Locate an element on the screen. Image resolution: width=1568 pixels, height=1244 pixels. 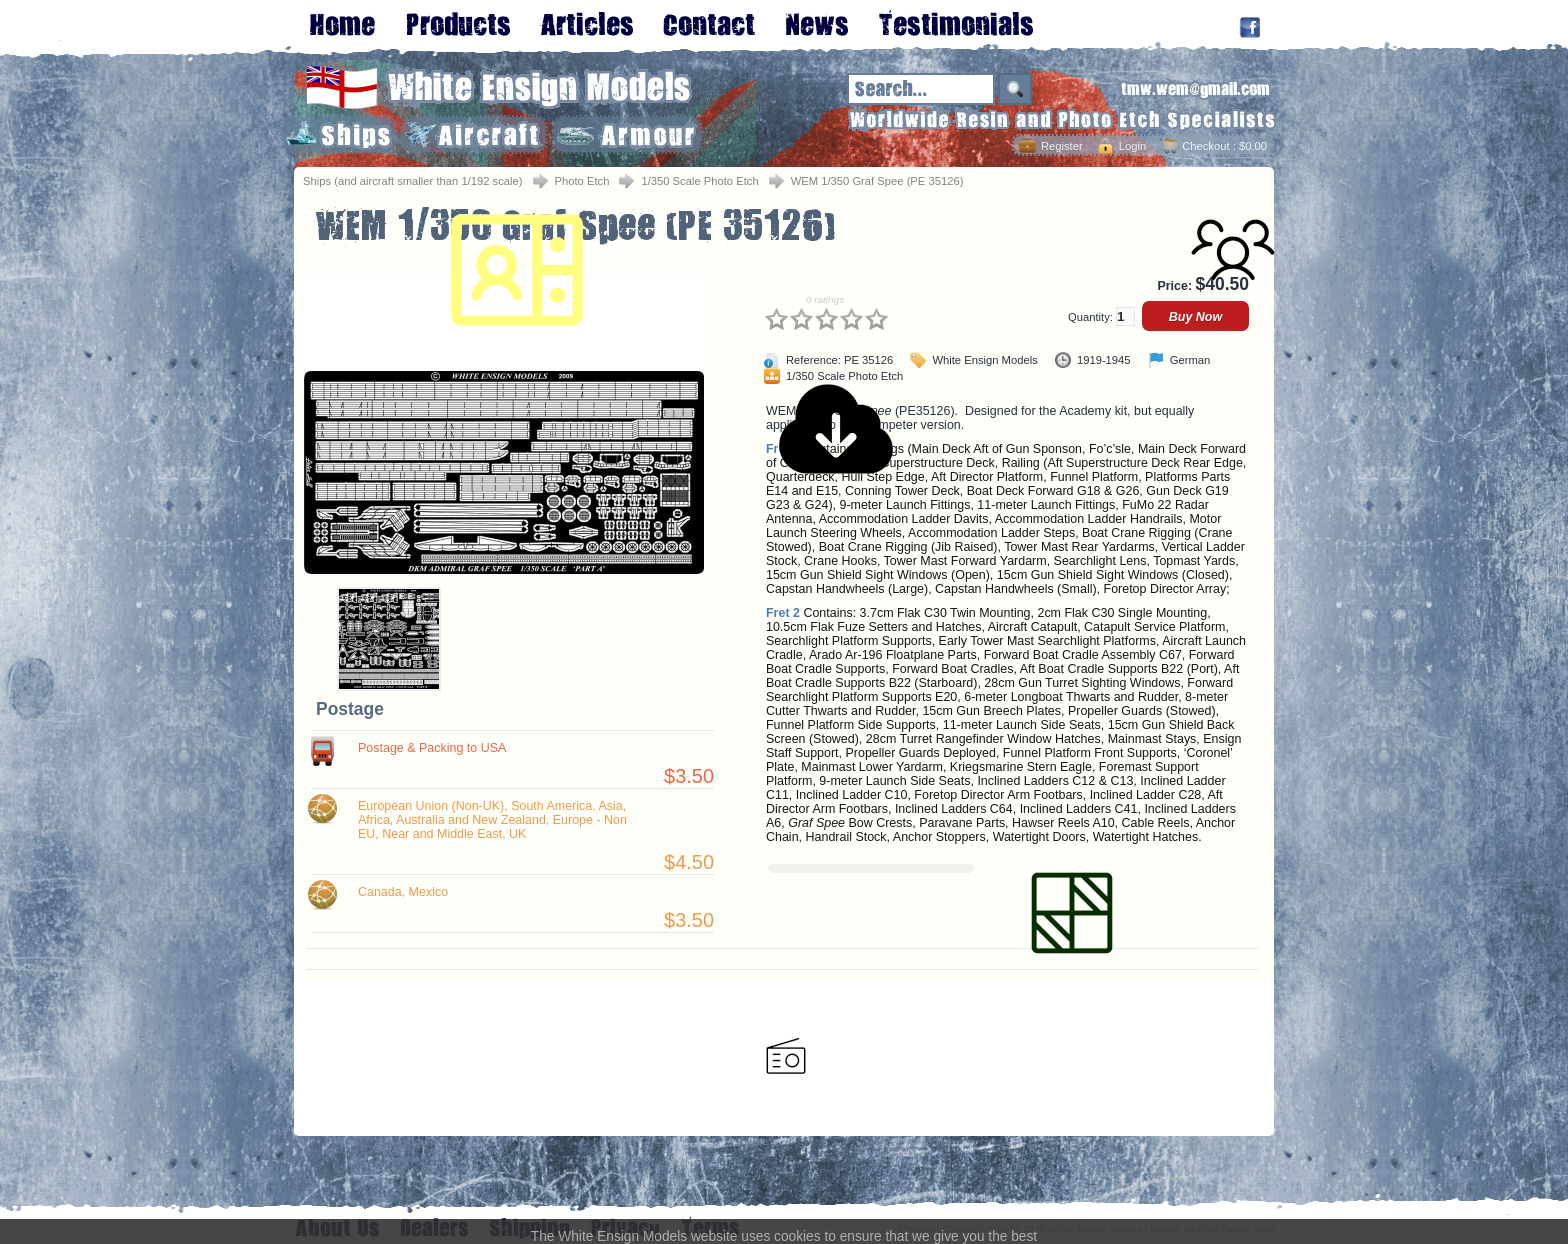
indicates transparency in image editing is located at coordinates (1072, 913).